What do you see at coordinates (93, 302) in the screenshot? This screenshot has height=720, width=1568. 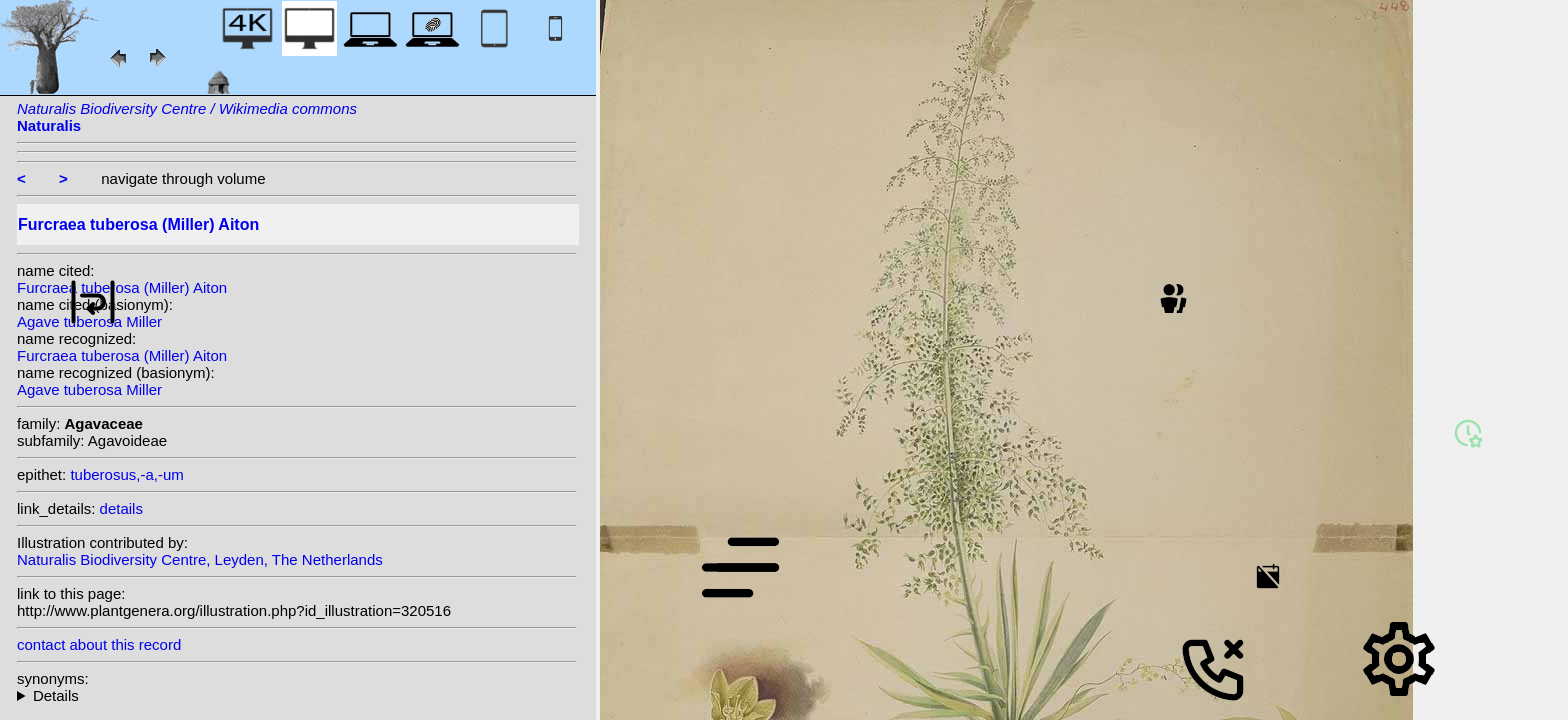 I see `wrap text to column width` at bounding box center [93, 302].